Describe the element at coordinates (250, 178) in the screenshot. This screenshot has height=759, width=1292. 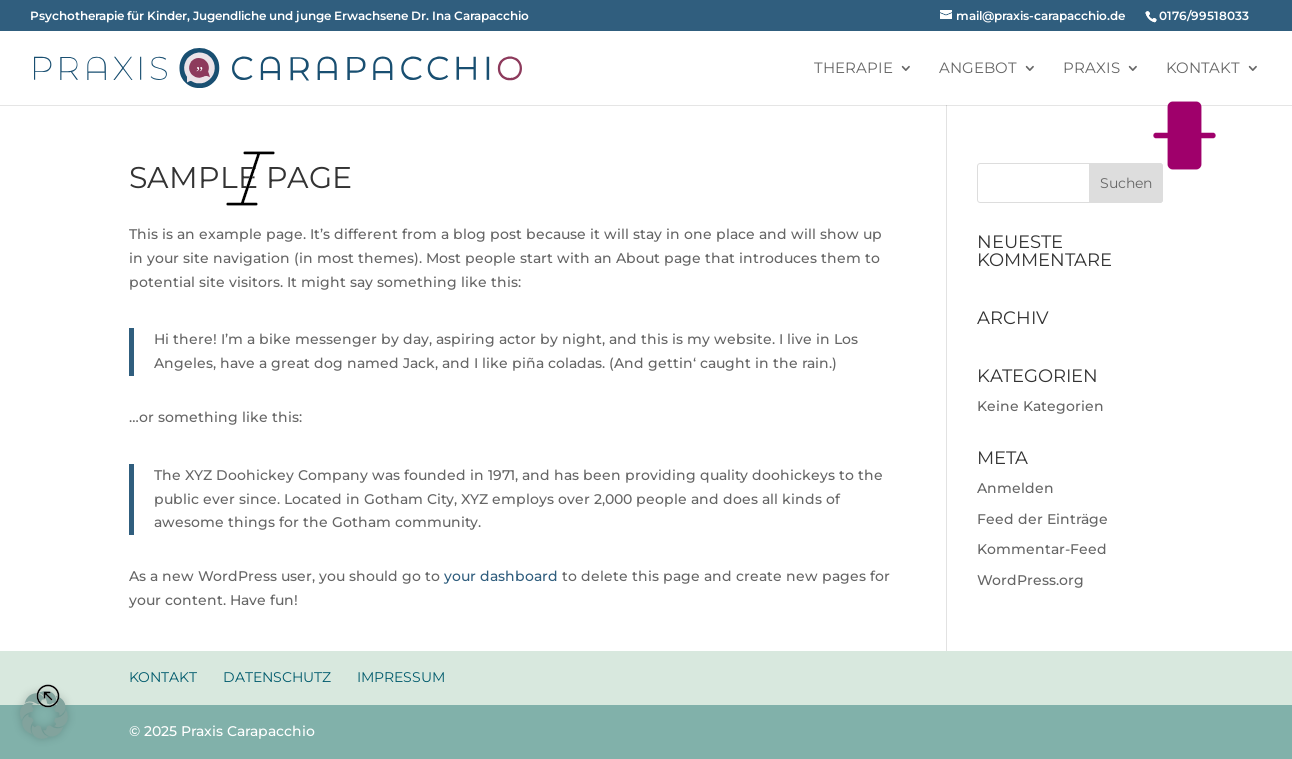
I see `apply italic formatting to selected text` at that location.